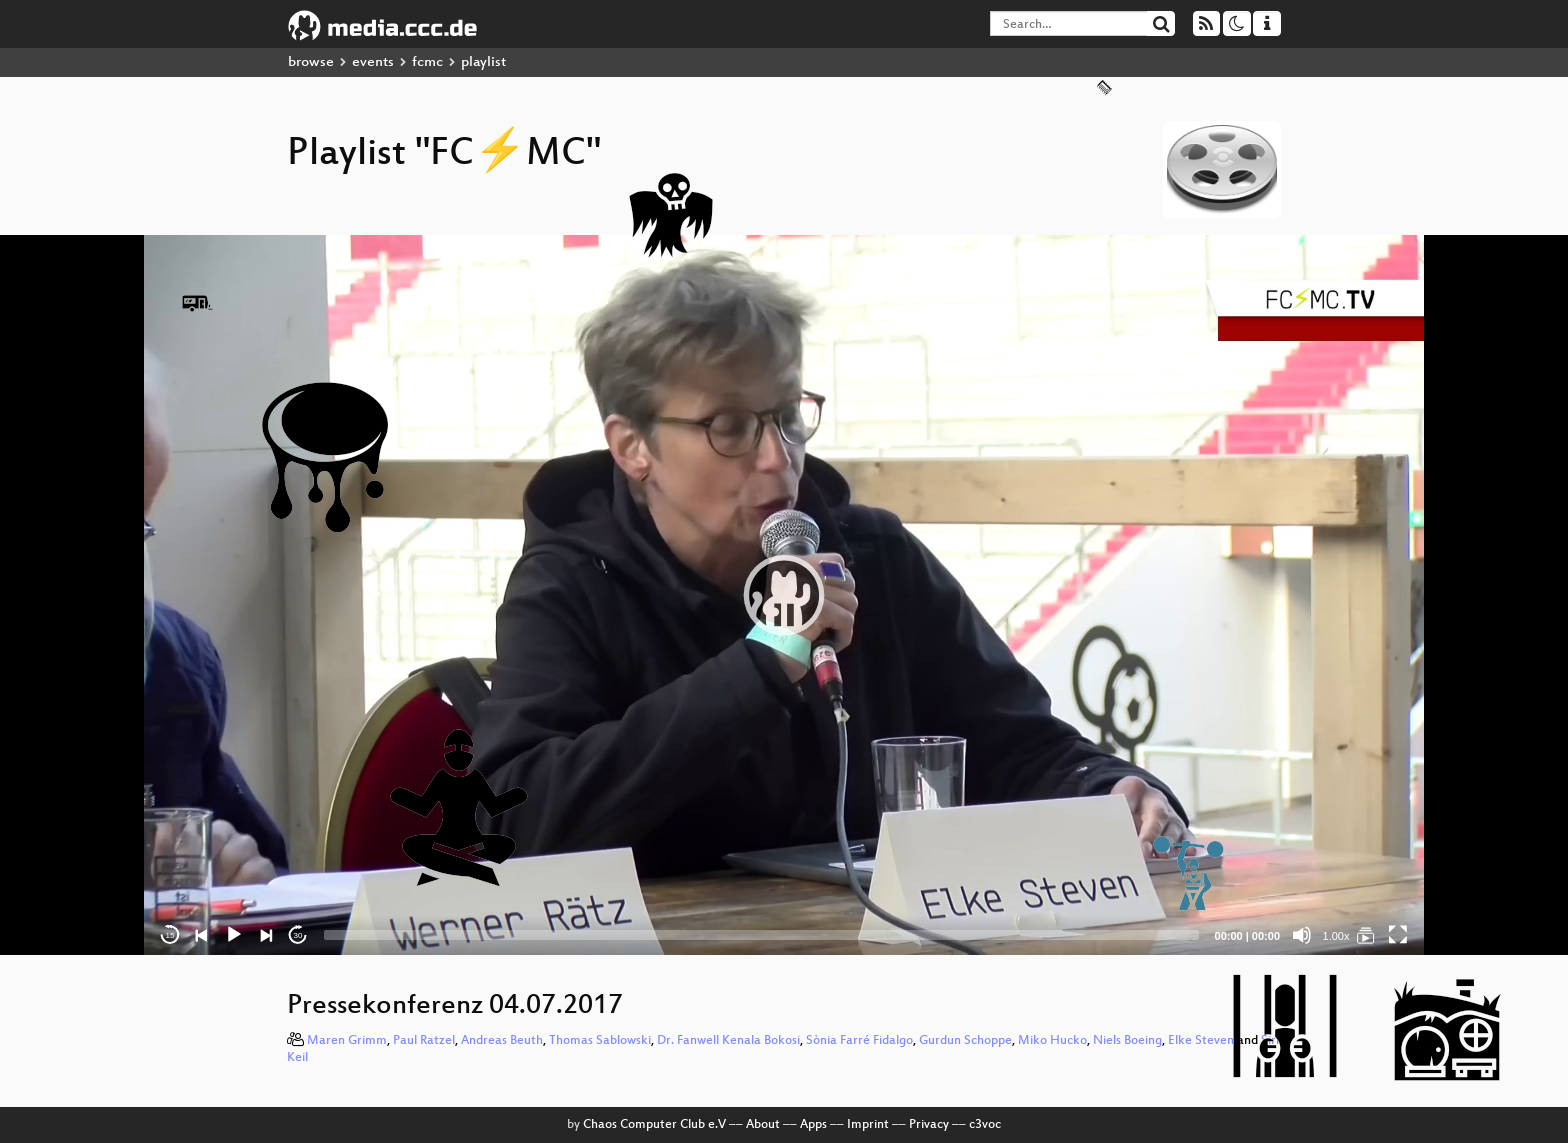 This screenshot has height=1143, width=1568. What do you see at coordinates (324, 457) in the screenshot?
I see `indicates slime or goo element in a game` at bounding box center [324, 457].